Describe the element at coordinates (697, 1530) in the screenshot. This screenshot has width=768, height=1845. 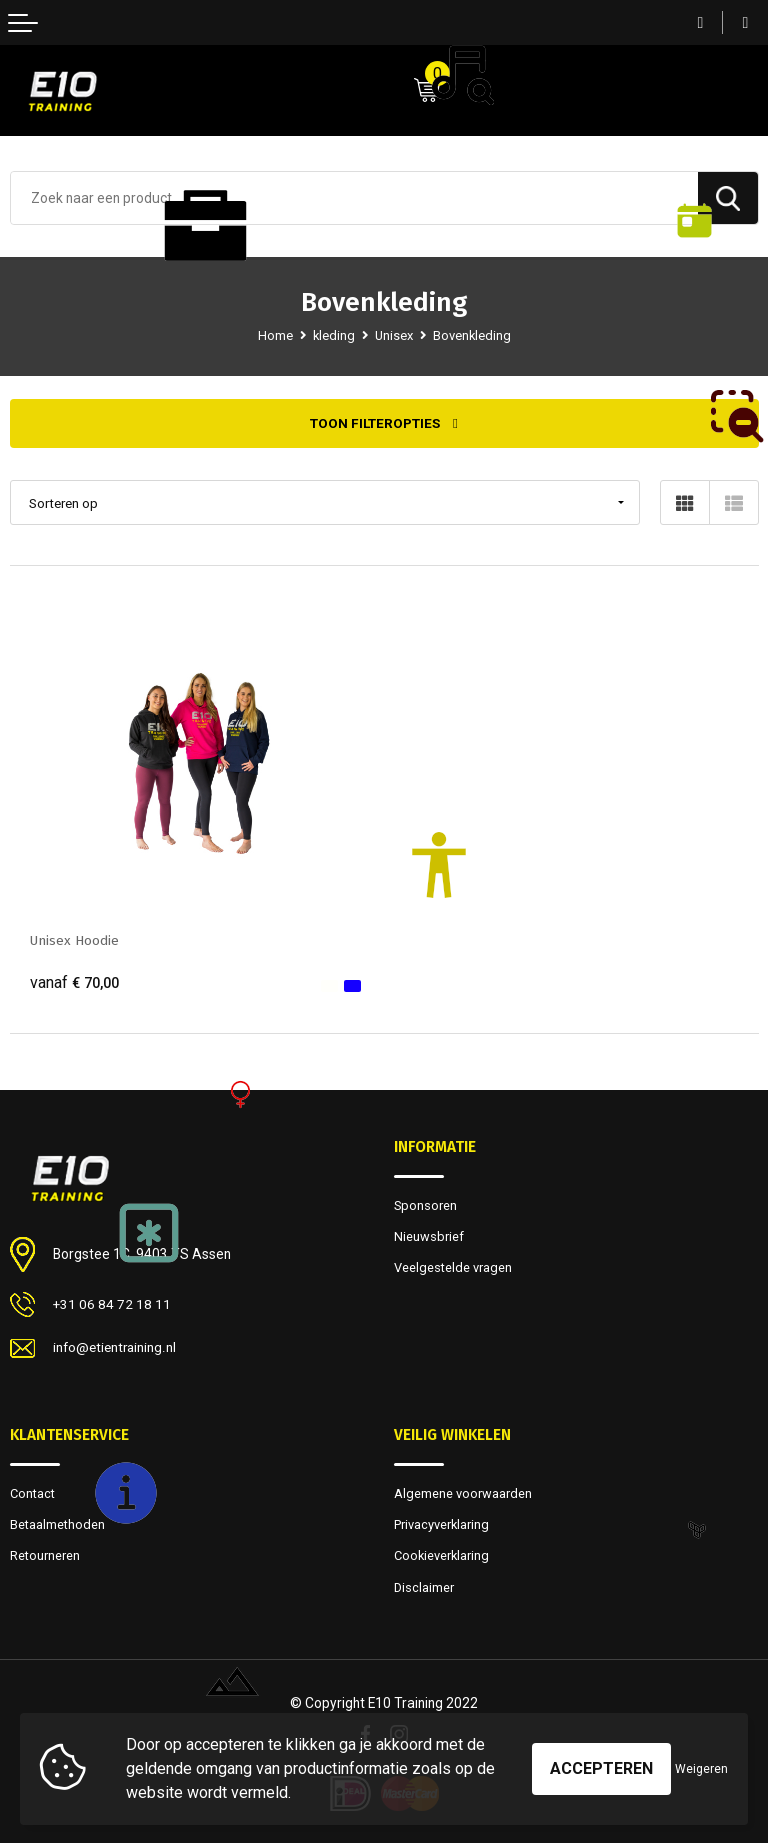
I see `terraform by hashicorp branding or integration` at that location.